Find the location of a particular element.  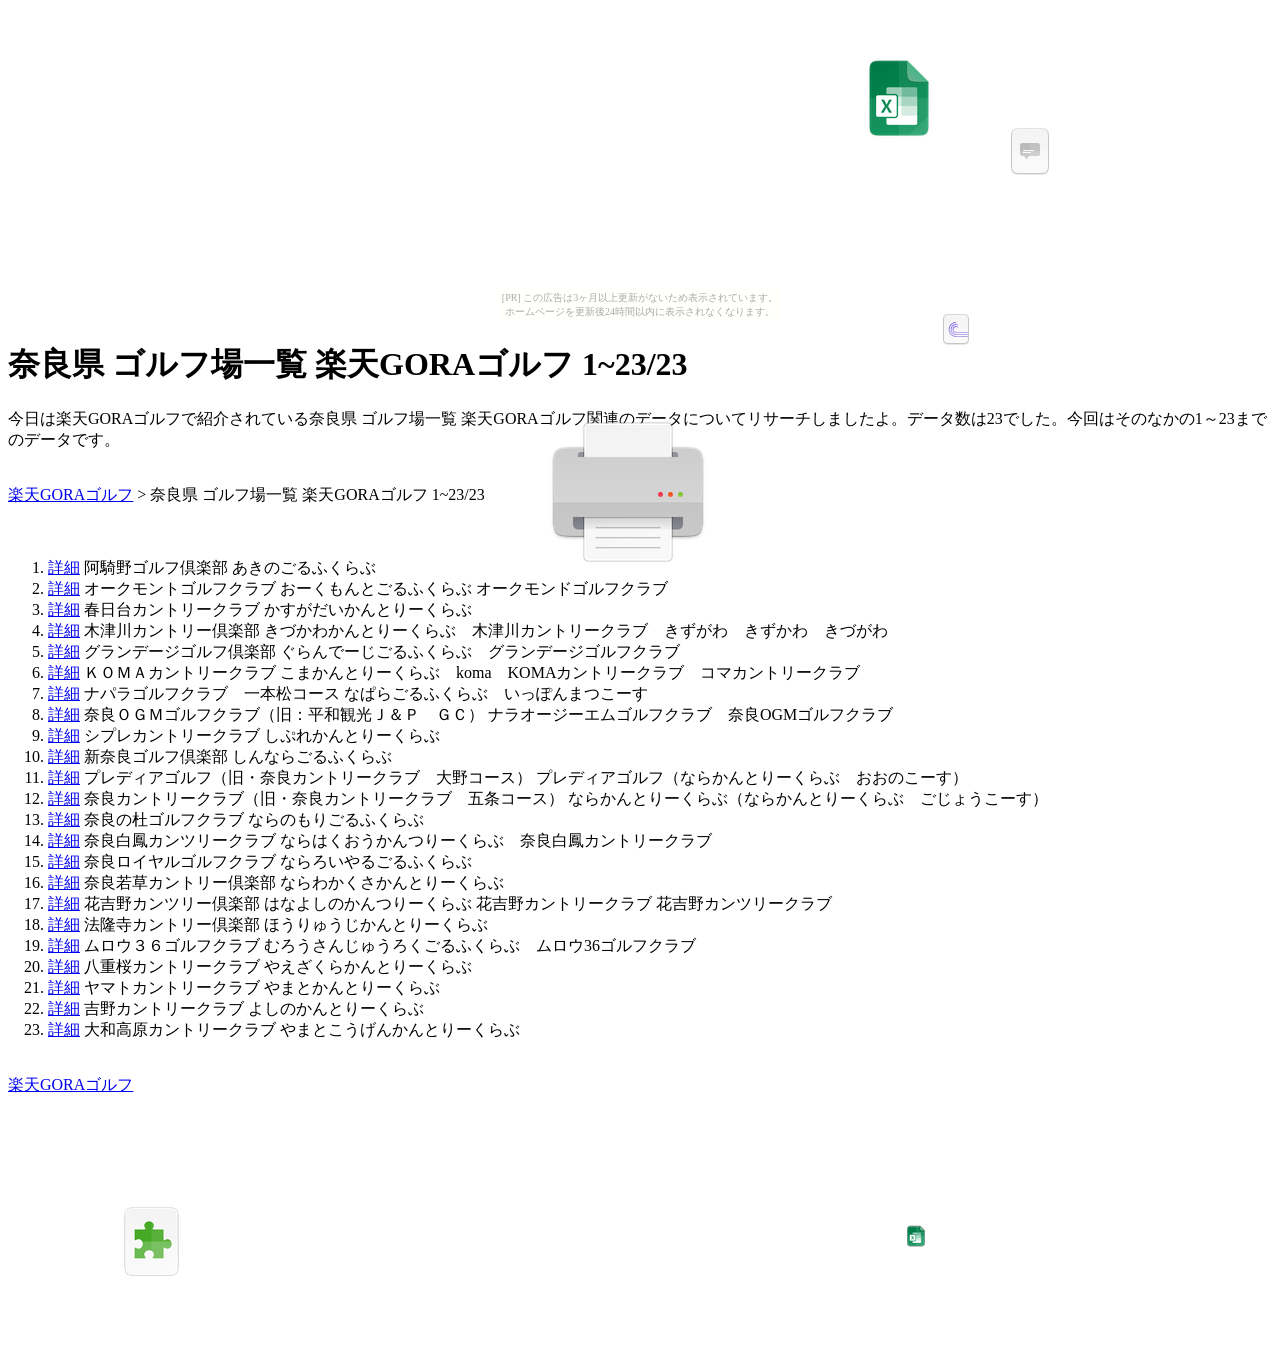

an addon or extension file type is located at coordinates (151, 1241).